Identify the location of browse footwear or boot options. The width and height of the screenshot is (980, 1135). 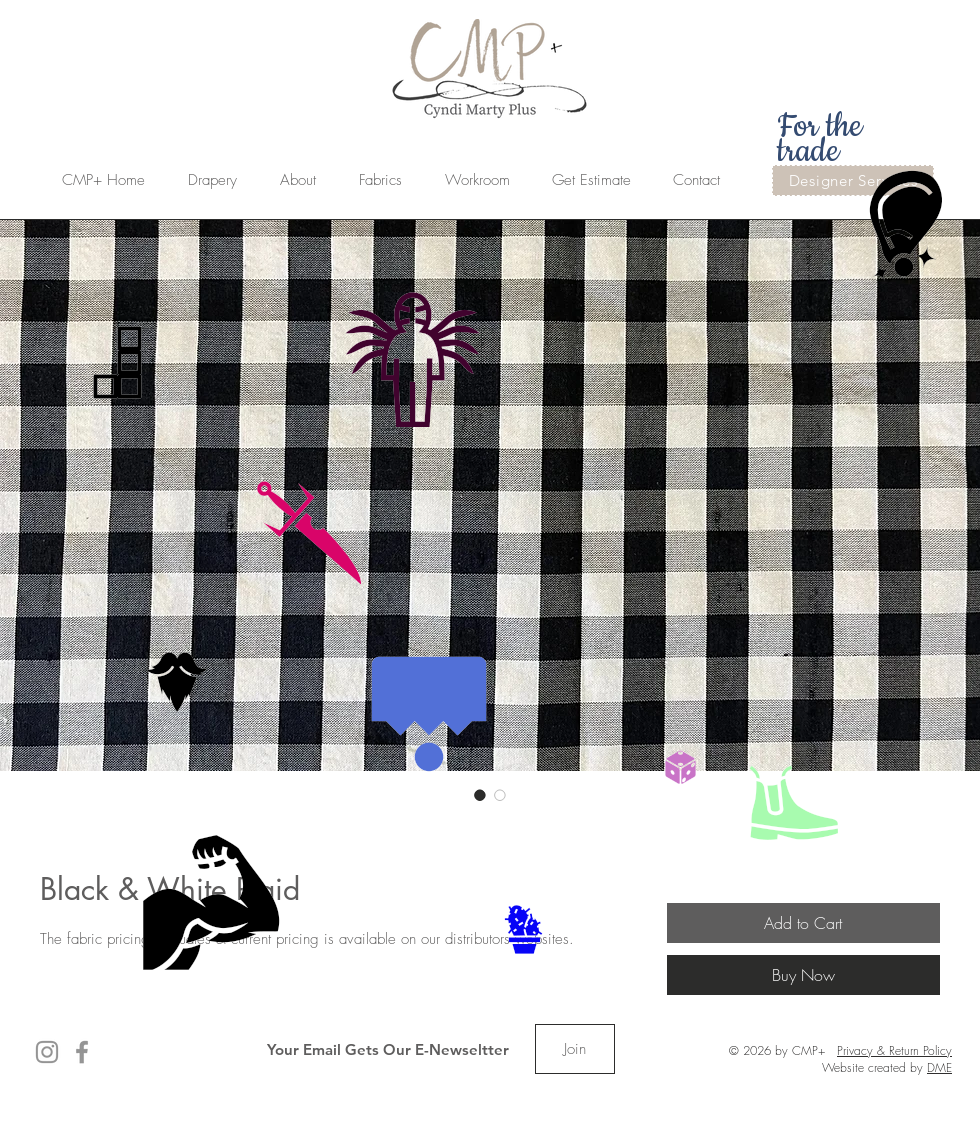
(793, 798).